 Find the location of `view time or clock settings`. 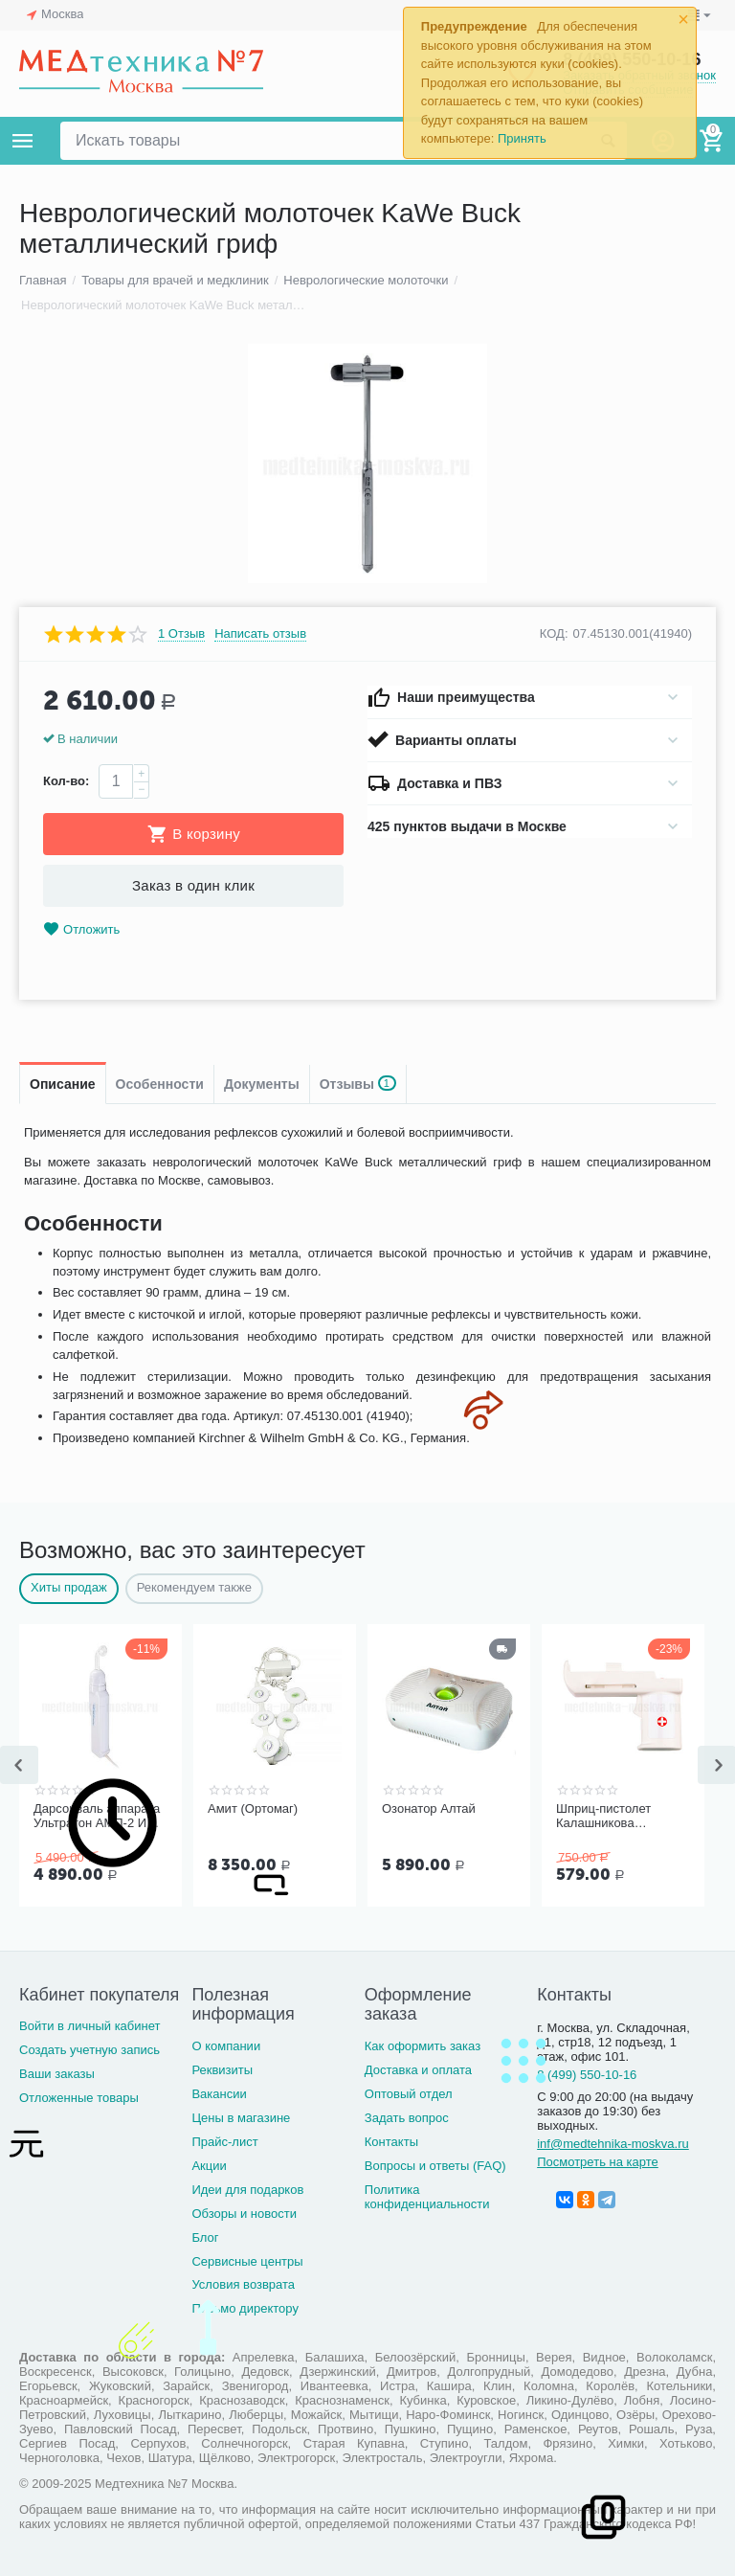

view time or clock settings is located at coordinates (112, 1822).